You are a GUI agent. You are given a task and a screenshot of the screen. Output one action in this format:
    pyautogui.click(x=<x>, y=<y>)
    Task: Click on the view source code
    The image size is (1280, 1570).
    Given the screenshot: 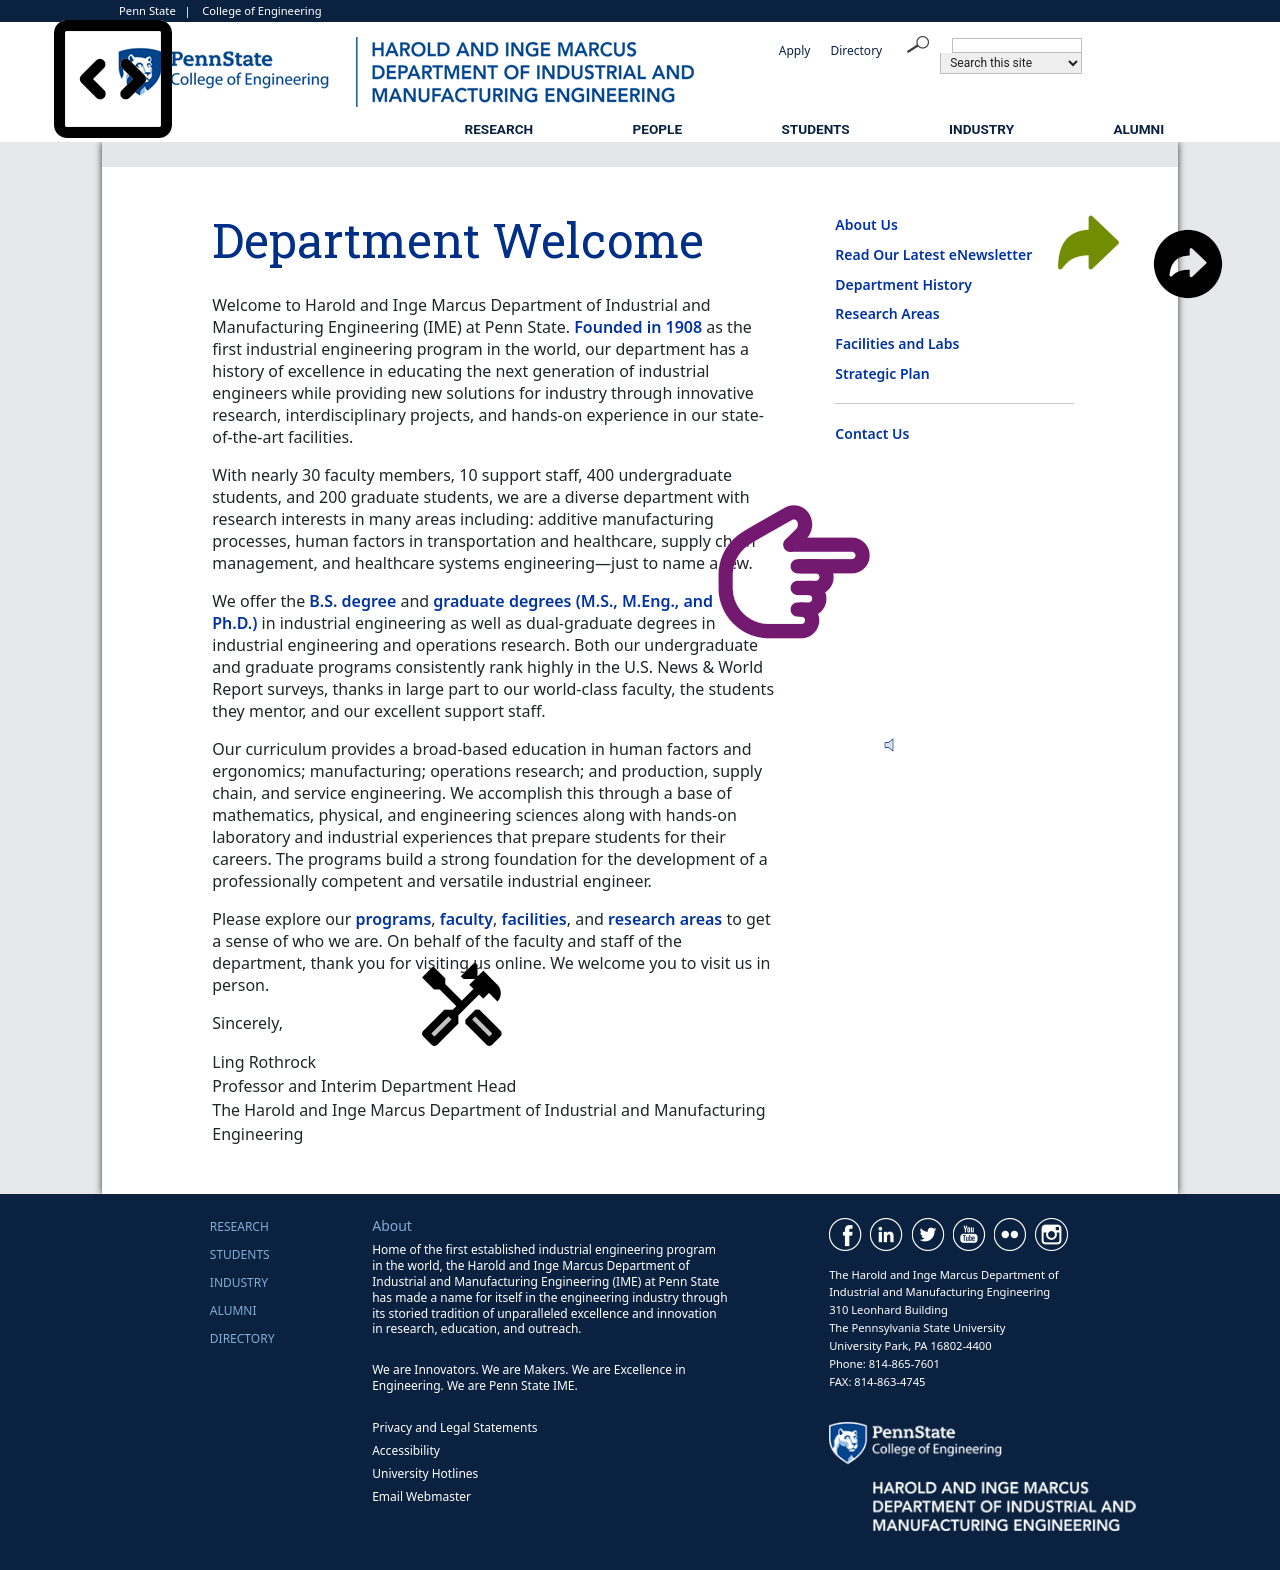 What is the action you would take?
    pyautogui.click(x=113, y=79)
    